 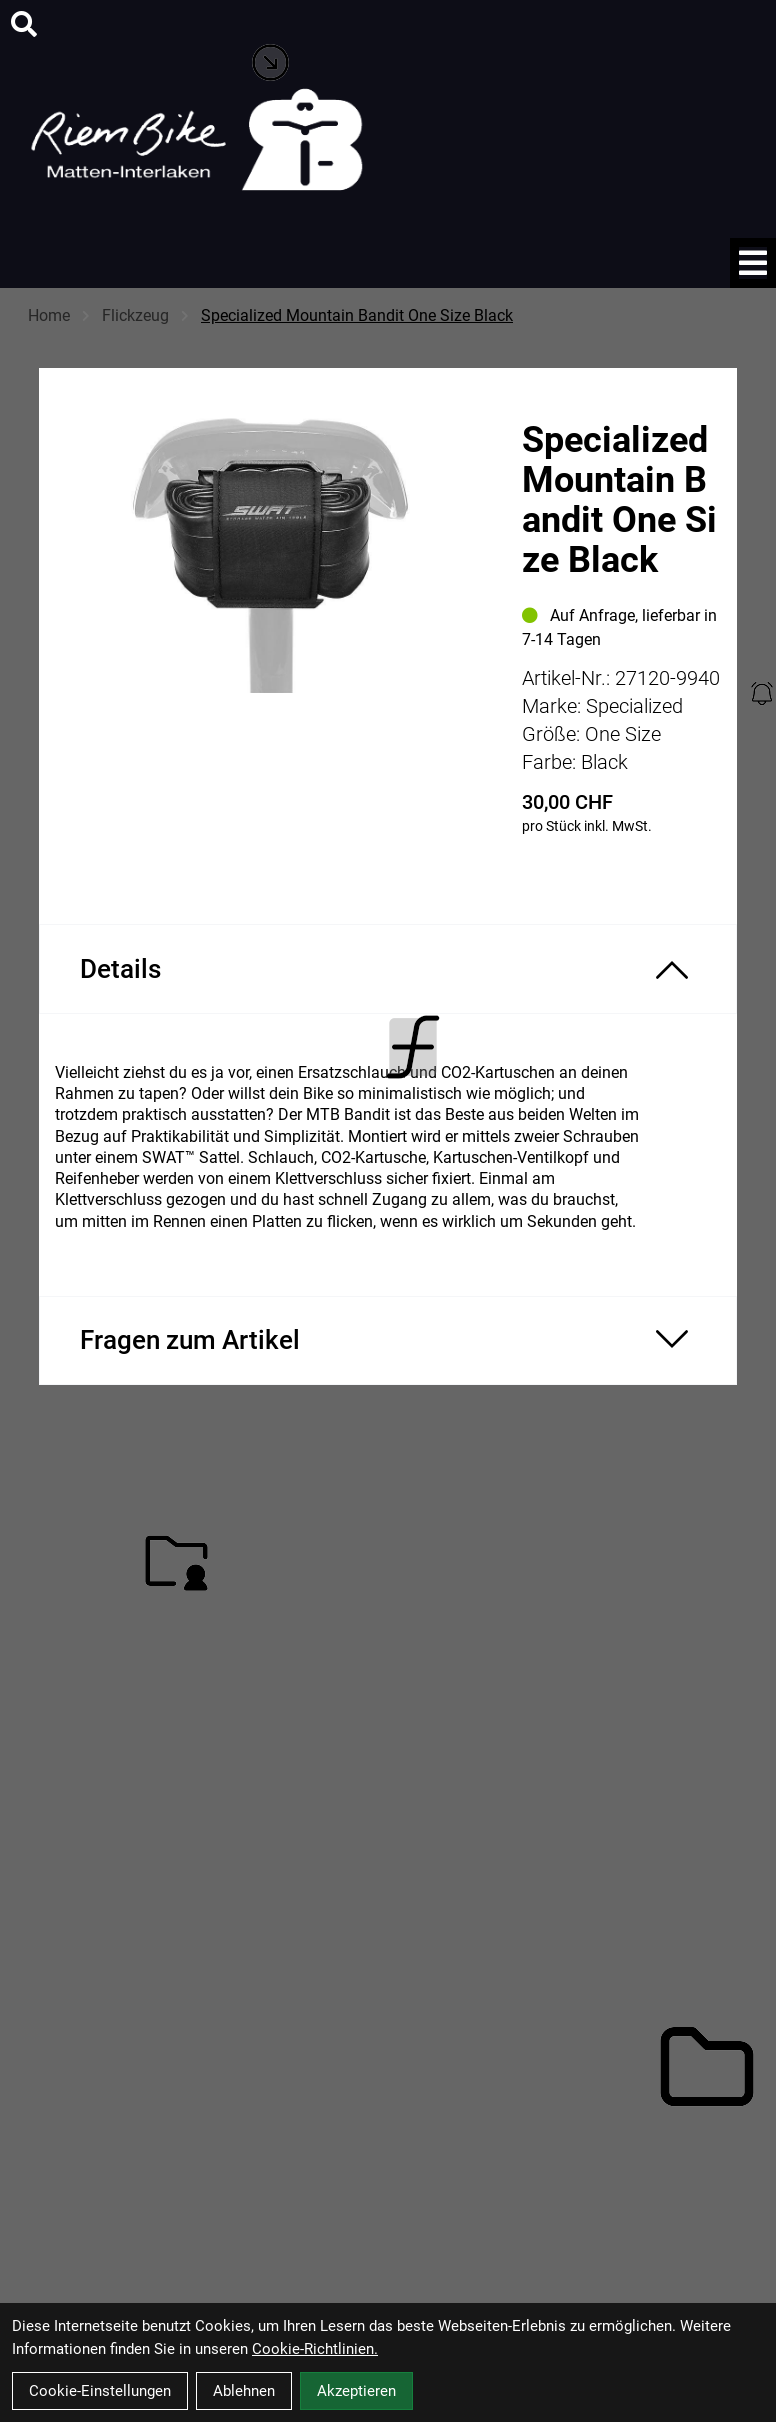 I want to click on access user profile folder, so click(x=176, y=1559).